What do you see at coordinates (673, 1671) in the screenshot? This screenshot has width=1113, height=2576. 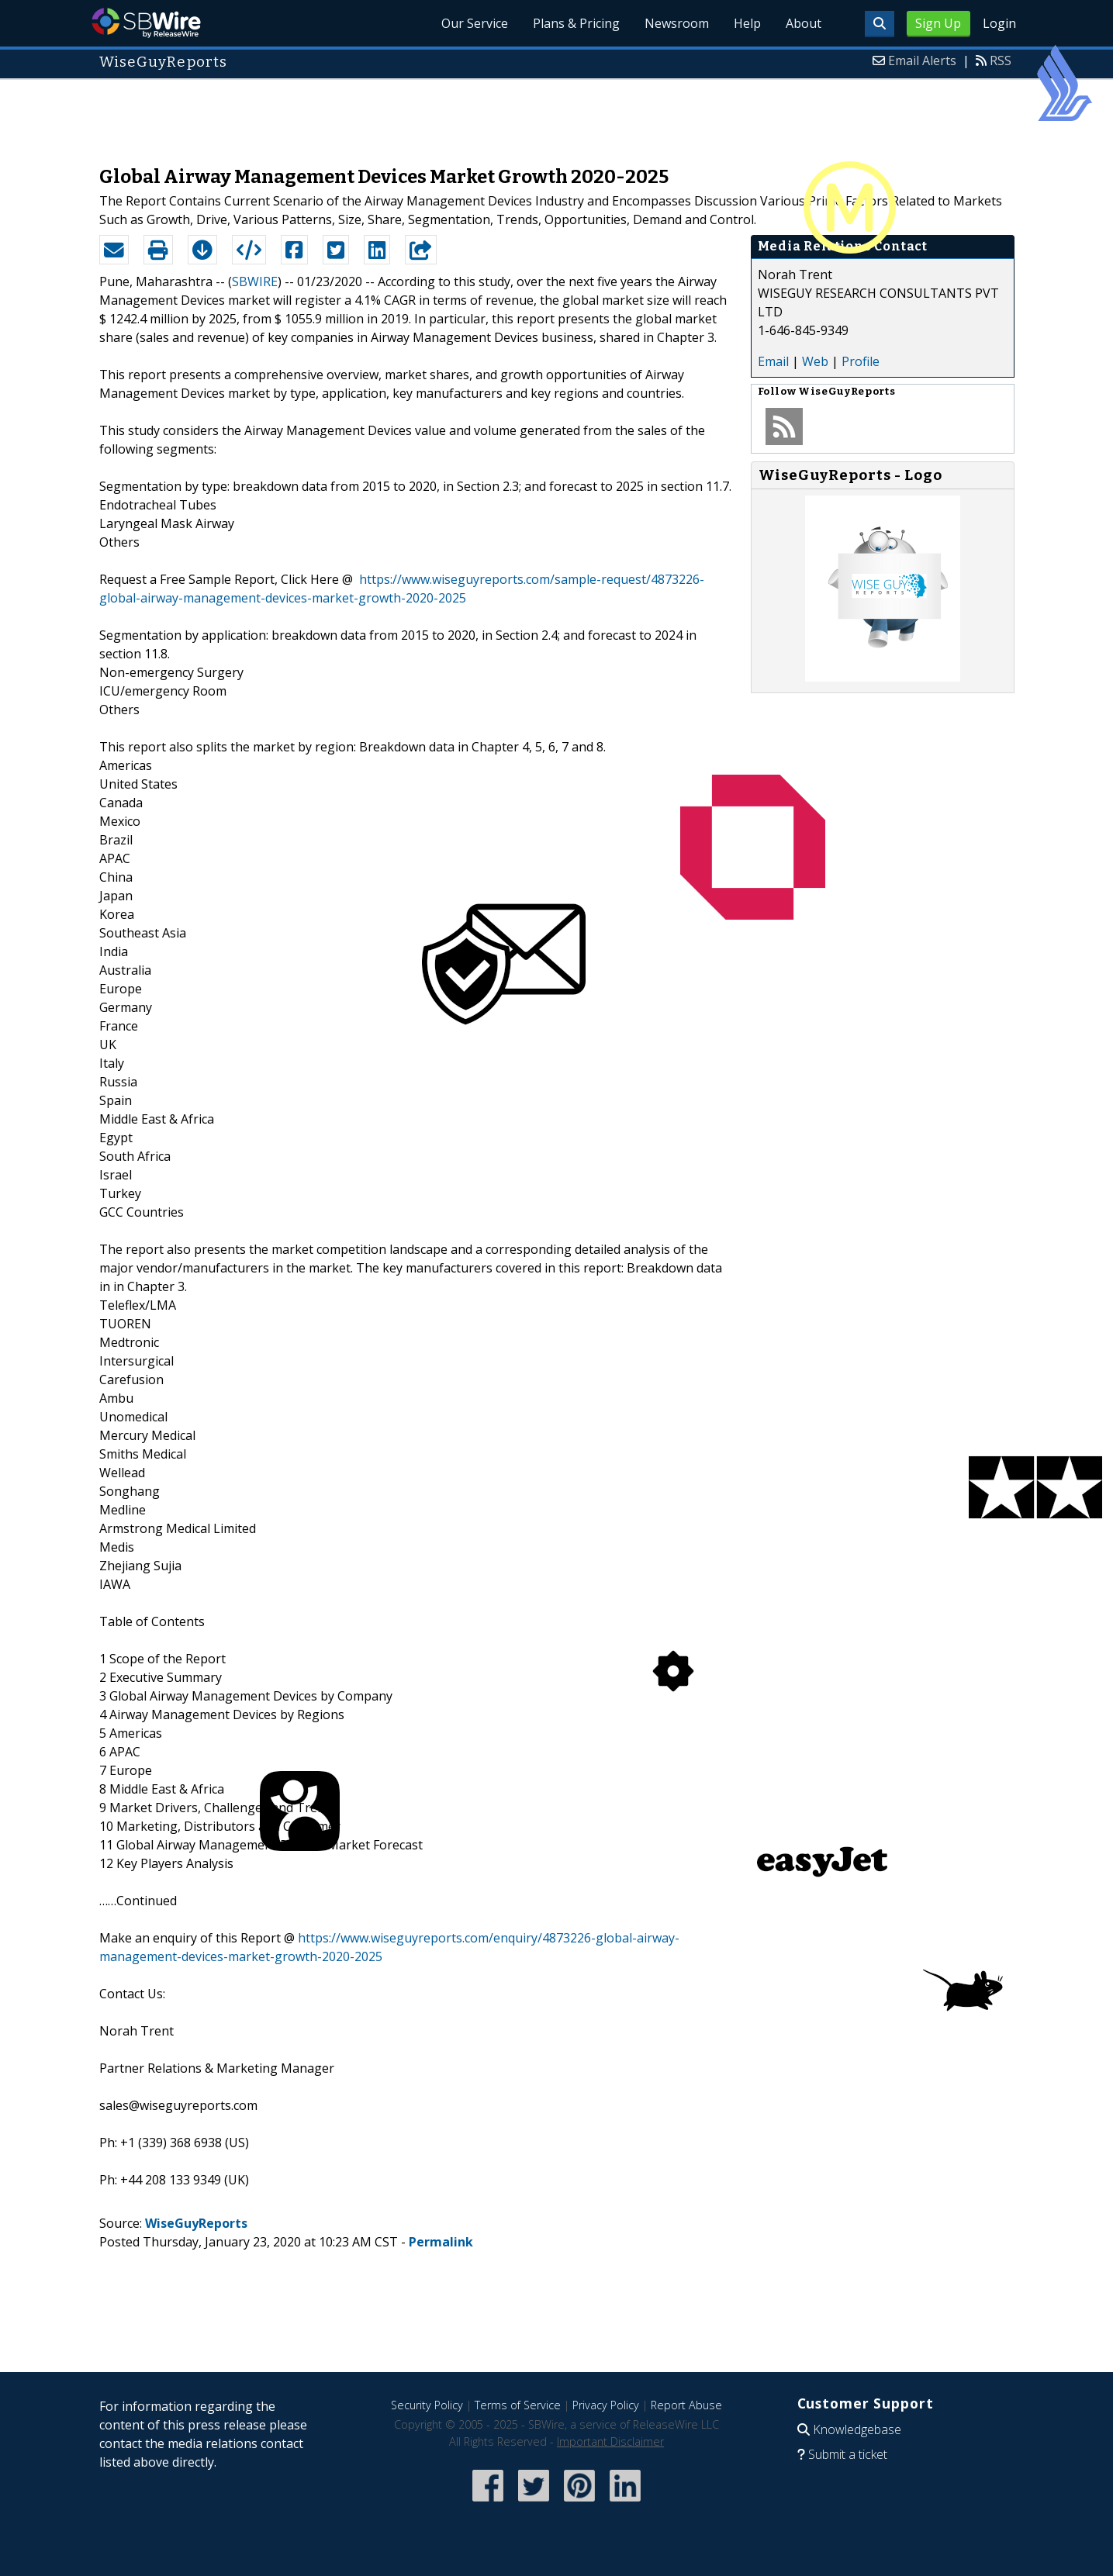 I see `access settings or preferences` at bounding box center [673, 1671].